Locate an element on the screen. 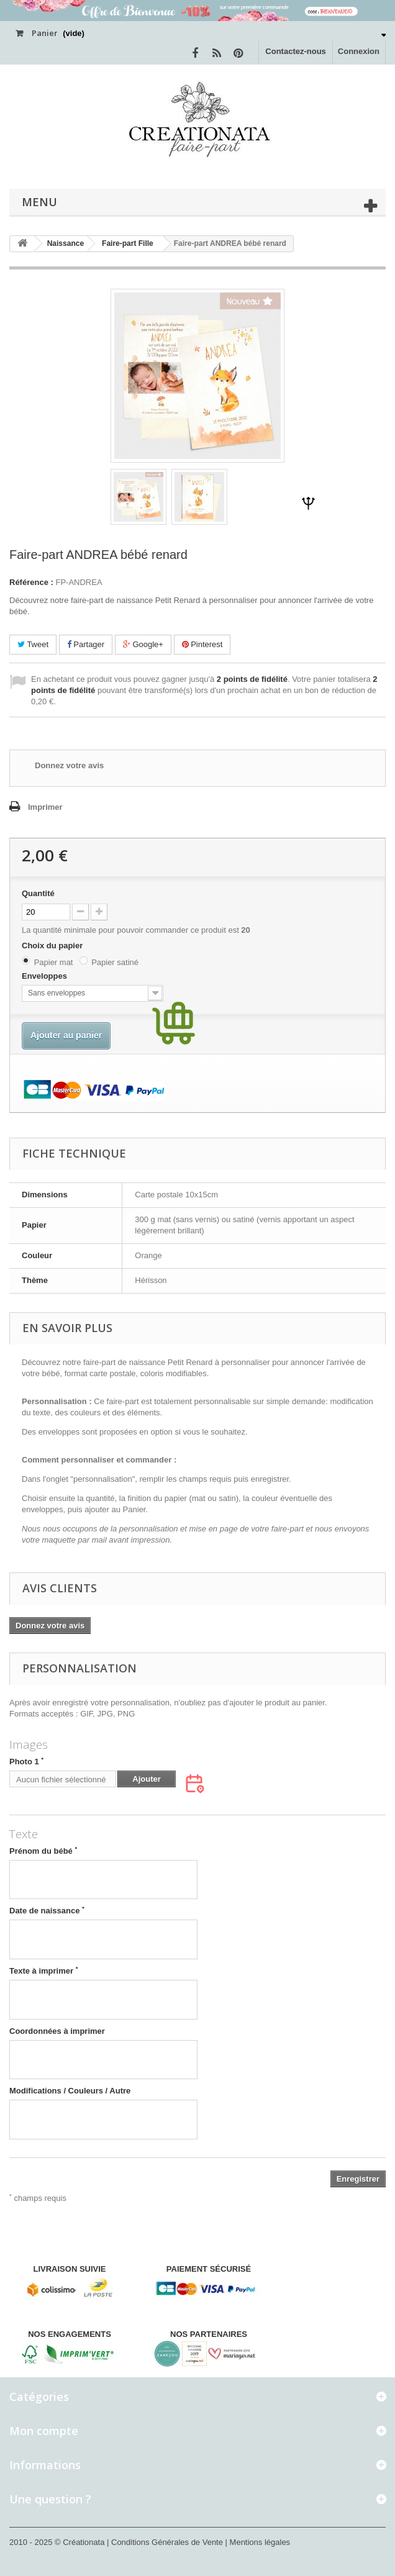 Image resolution: width=395 pixels, height=2576 pixels. neptune or poseidon symbol in astrology or mythology app is located at coordinates (308, 503).